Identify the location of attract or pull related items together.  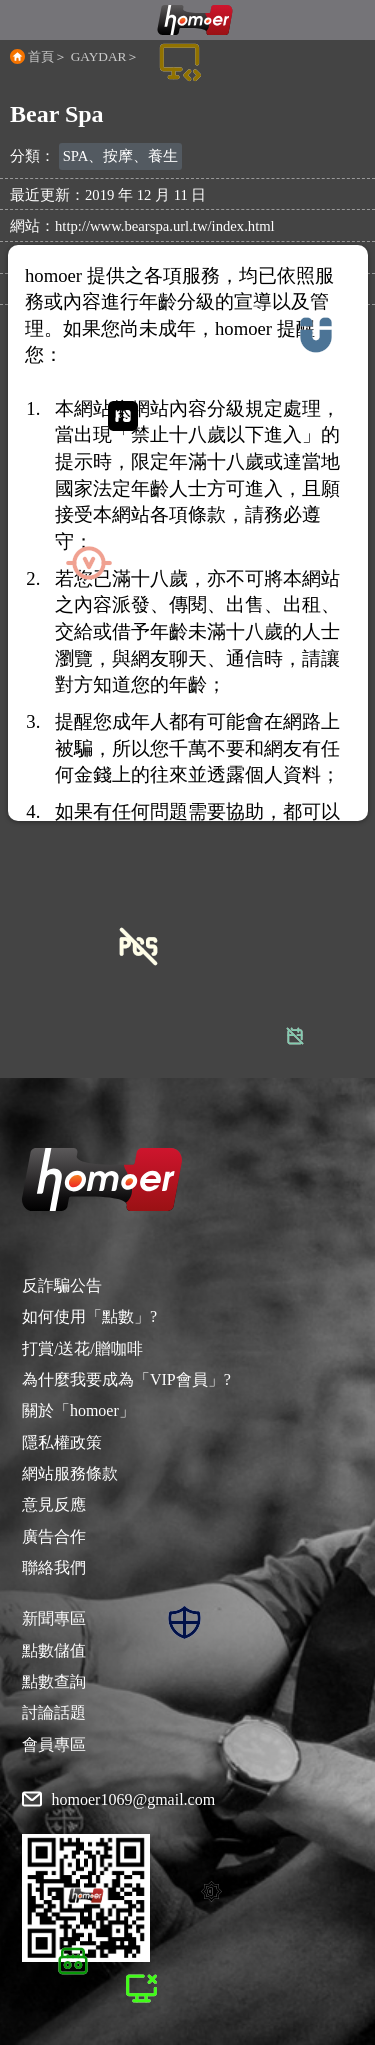
(316, 335).